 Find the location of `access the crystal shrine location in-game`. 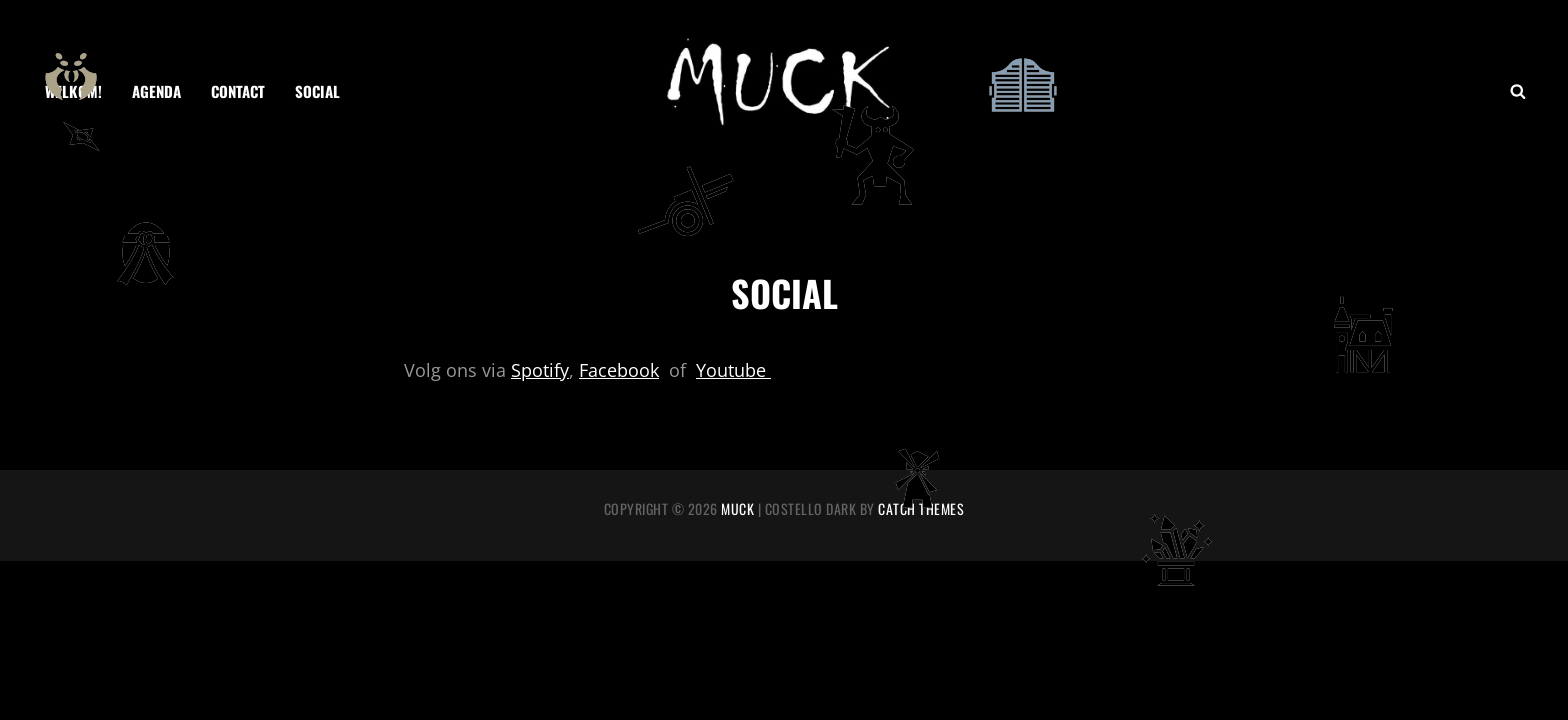

access the crystal shrine location in-game is located at coordinates (1176, 550).